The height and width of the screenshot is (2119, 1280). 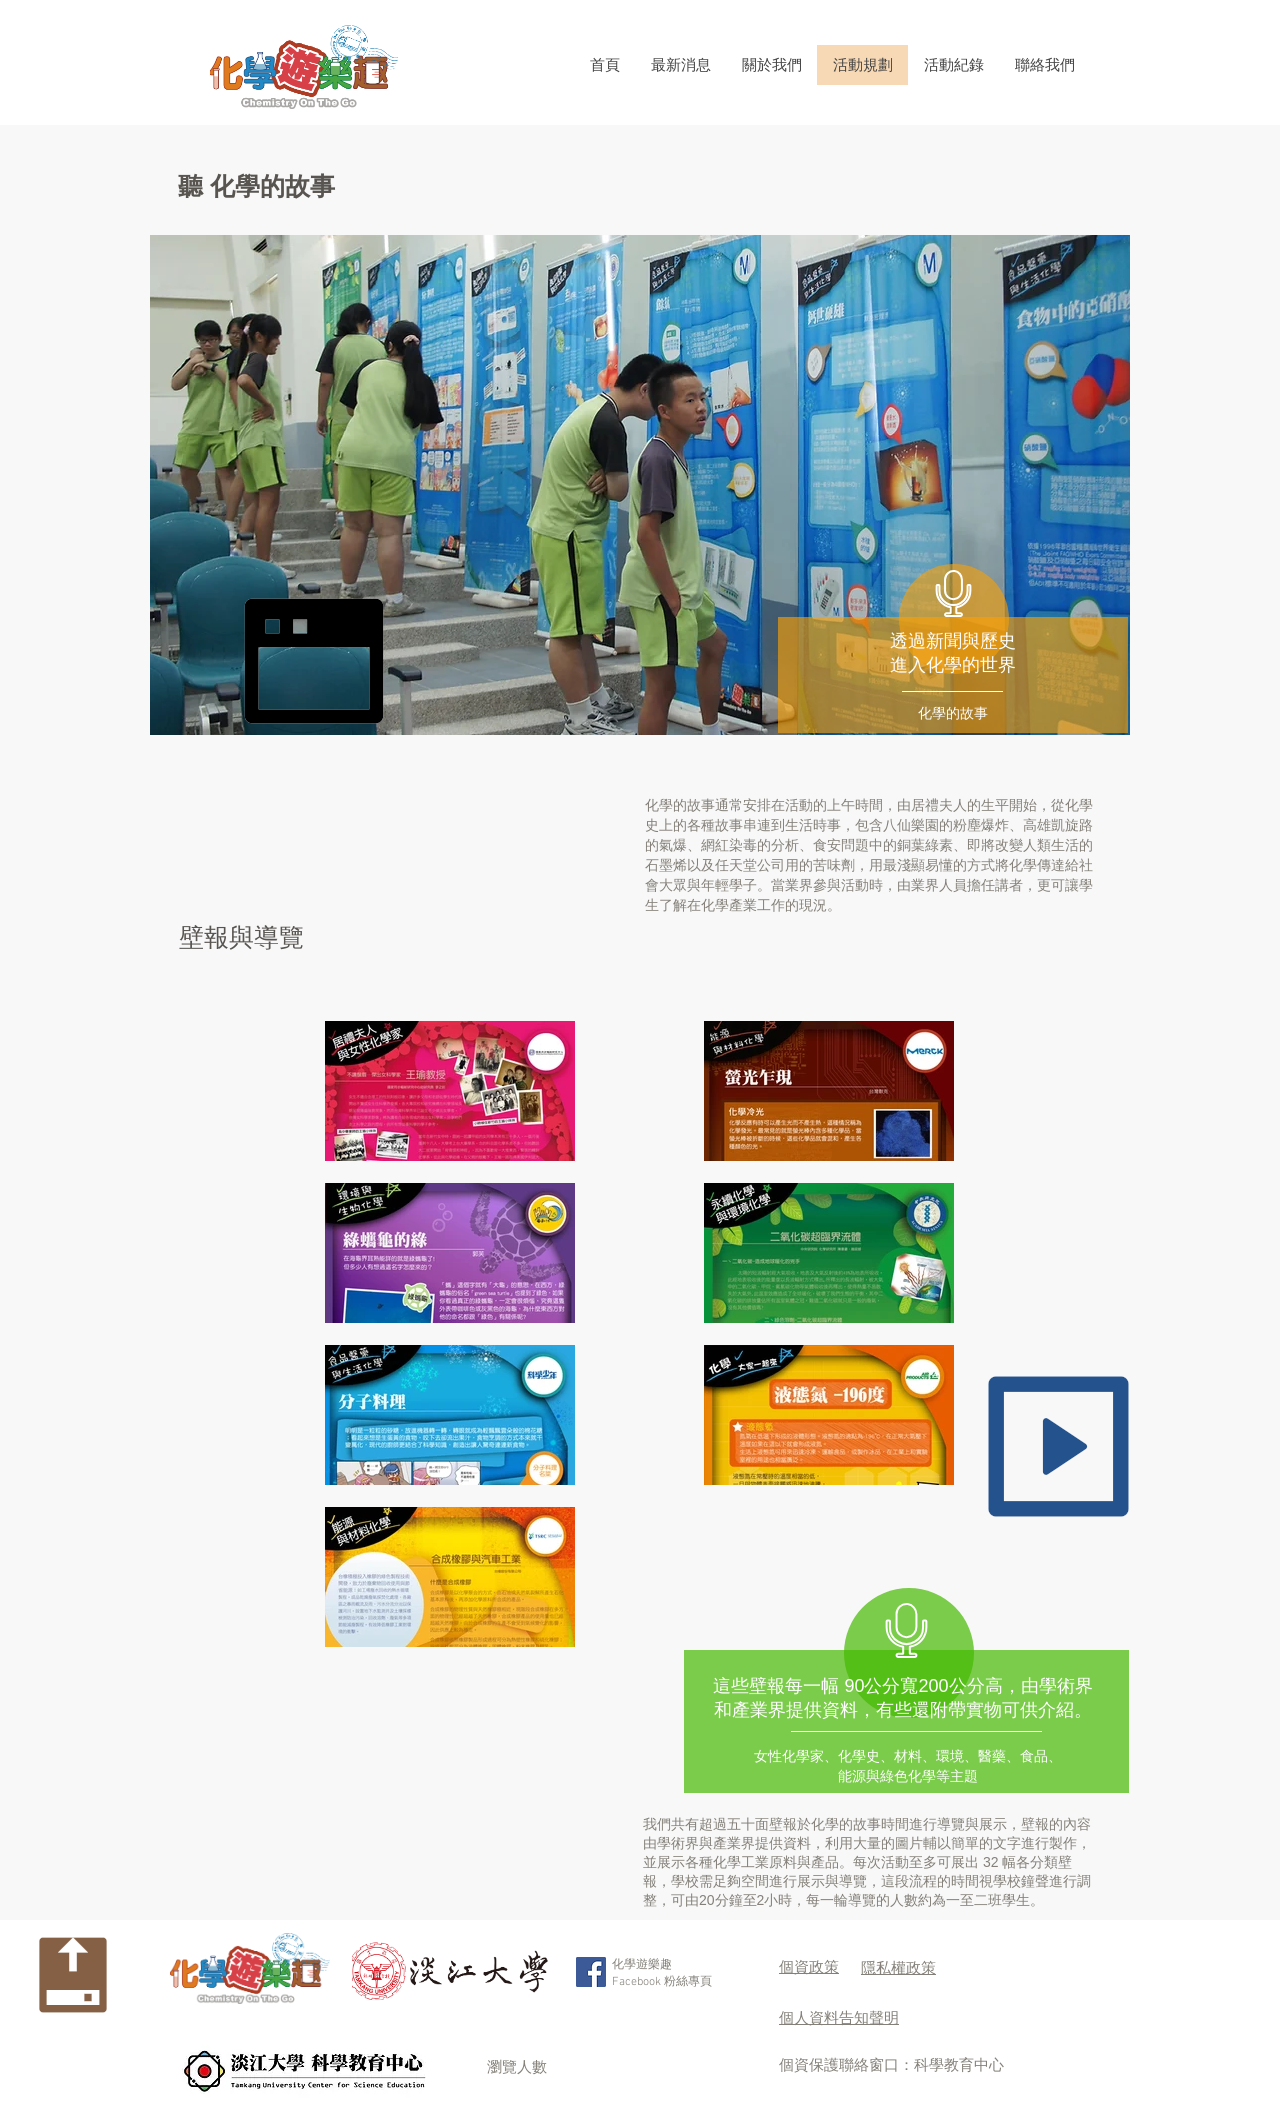 I want to click on play video content, so click(x=1058, y=1446).